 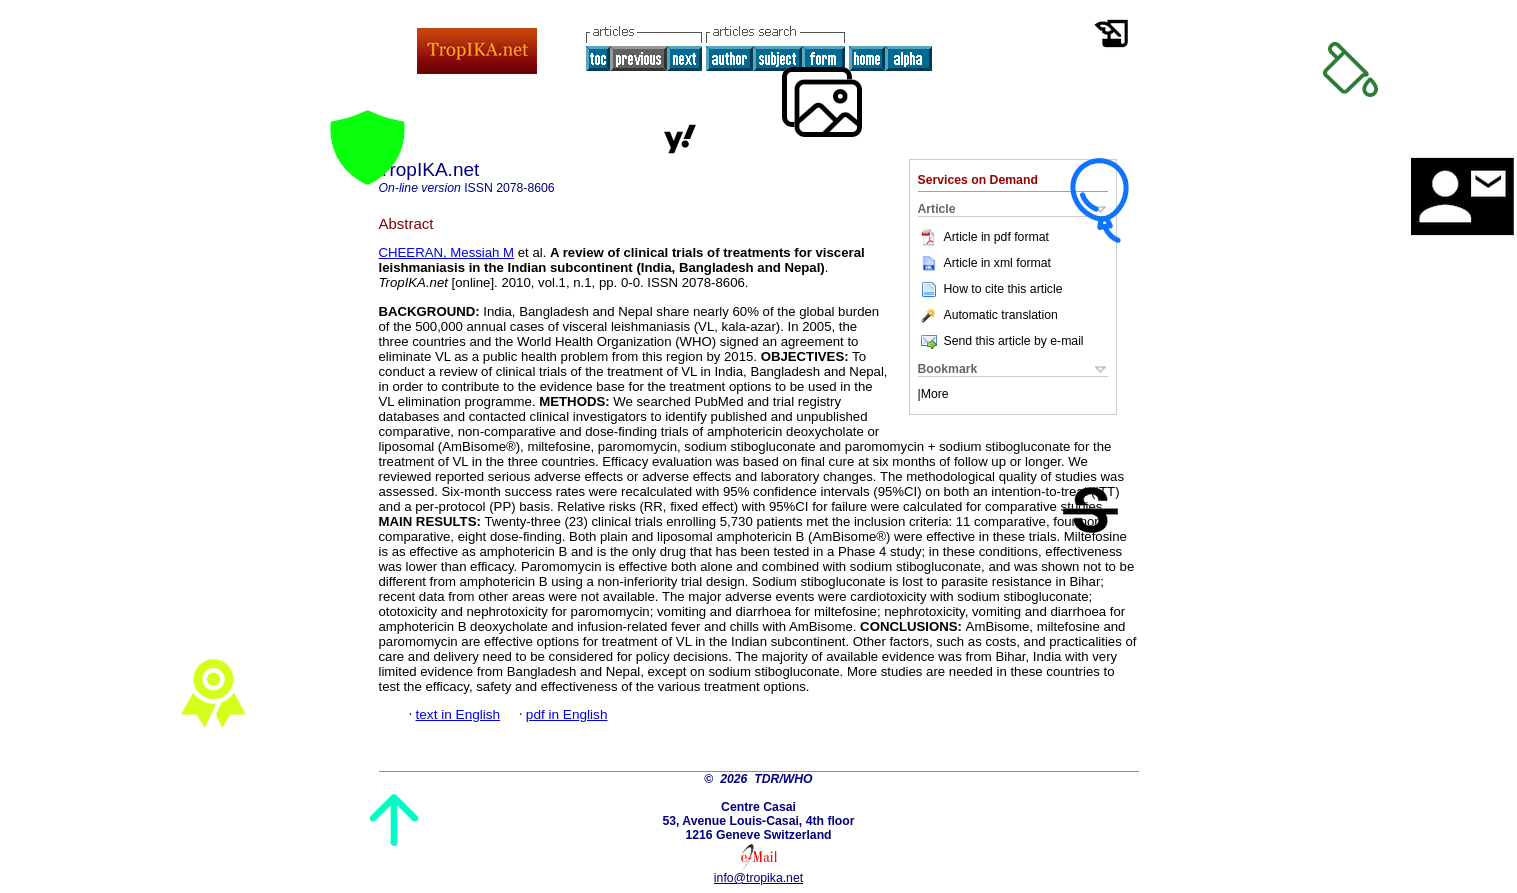 What do you see at coordinates (1112, 33) in the screenshot?
I see `access document history or revision log` at bounding box center [1112, 33].